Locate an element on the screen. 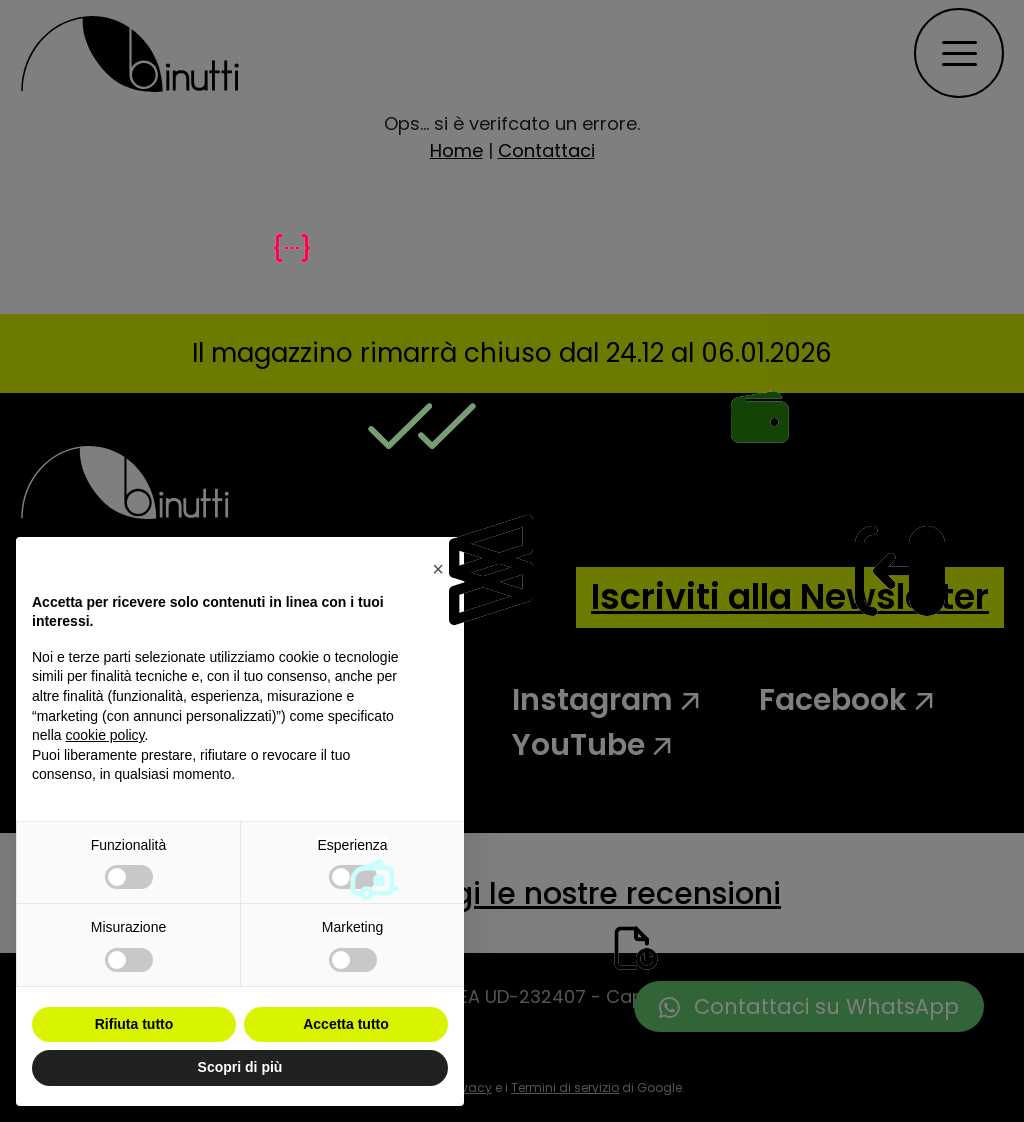 This screenshot has width=1024, height=1122. view file analytics or report is located at coordinates (636, 948).